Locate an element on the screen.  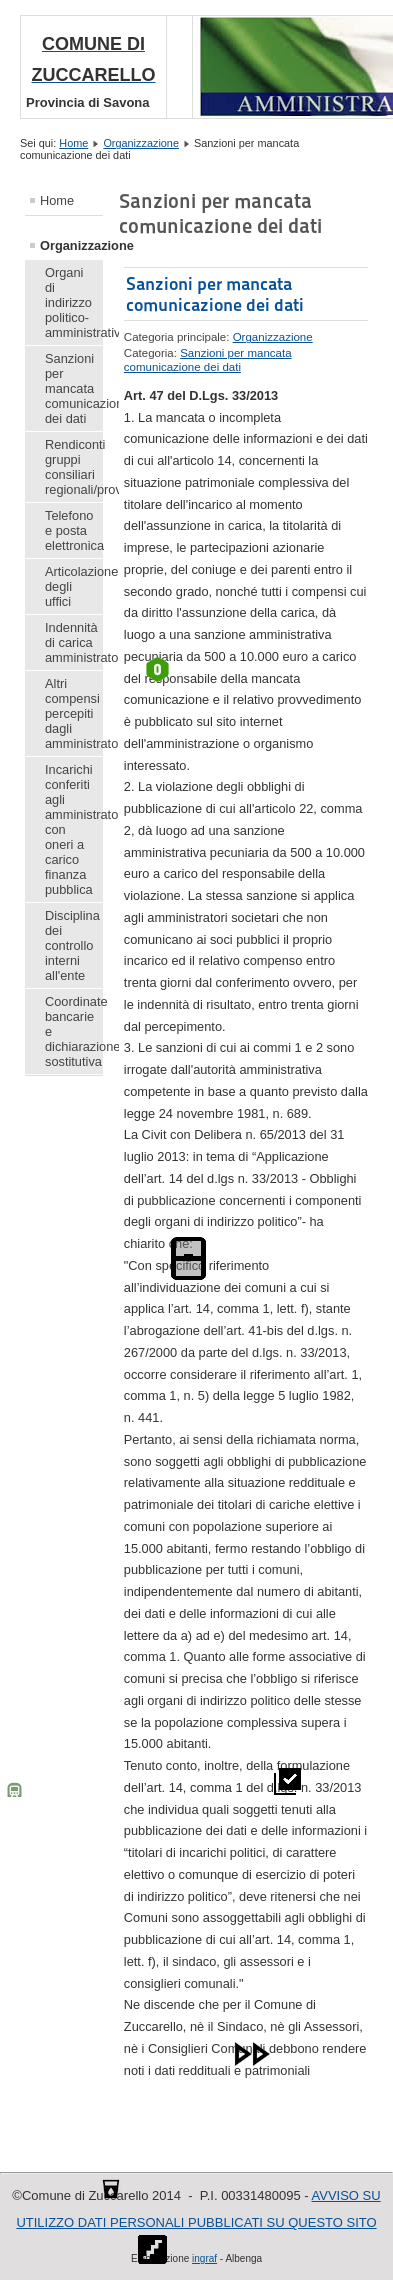
skip forward in media playback is located at coordinates (251, 2054).